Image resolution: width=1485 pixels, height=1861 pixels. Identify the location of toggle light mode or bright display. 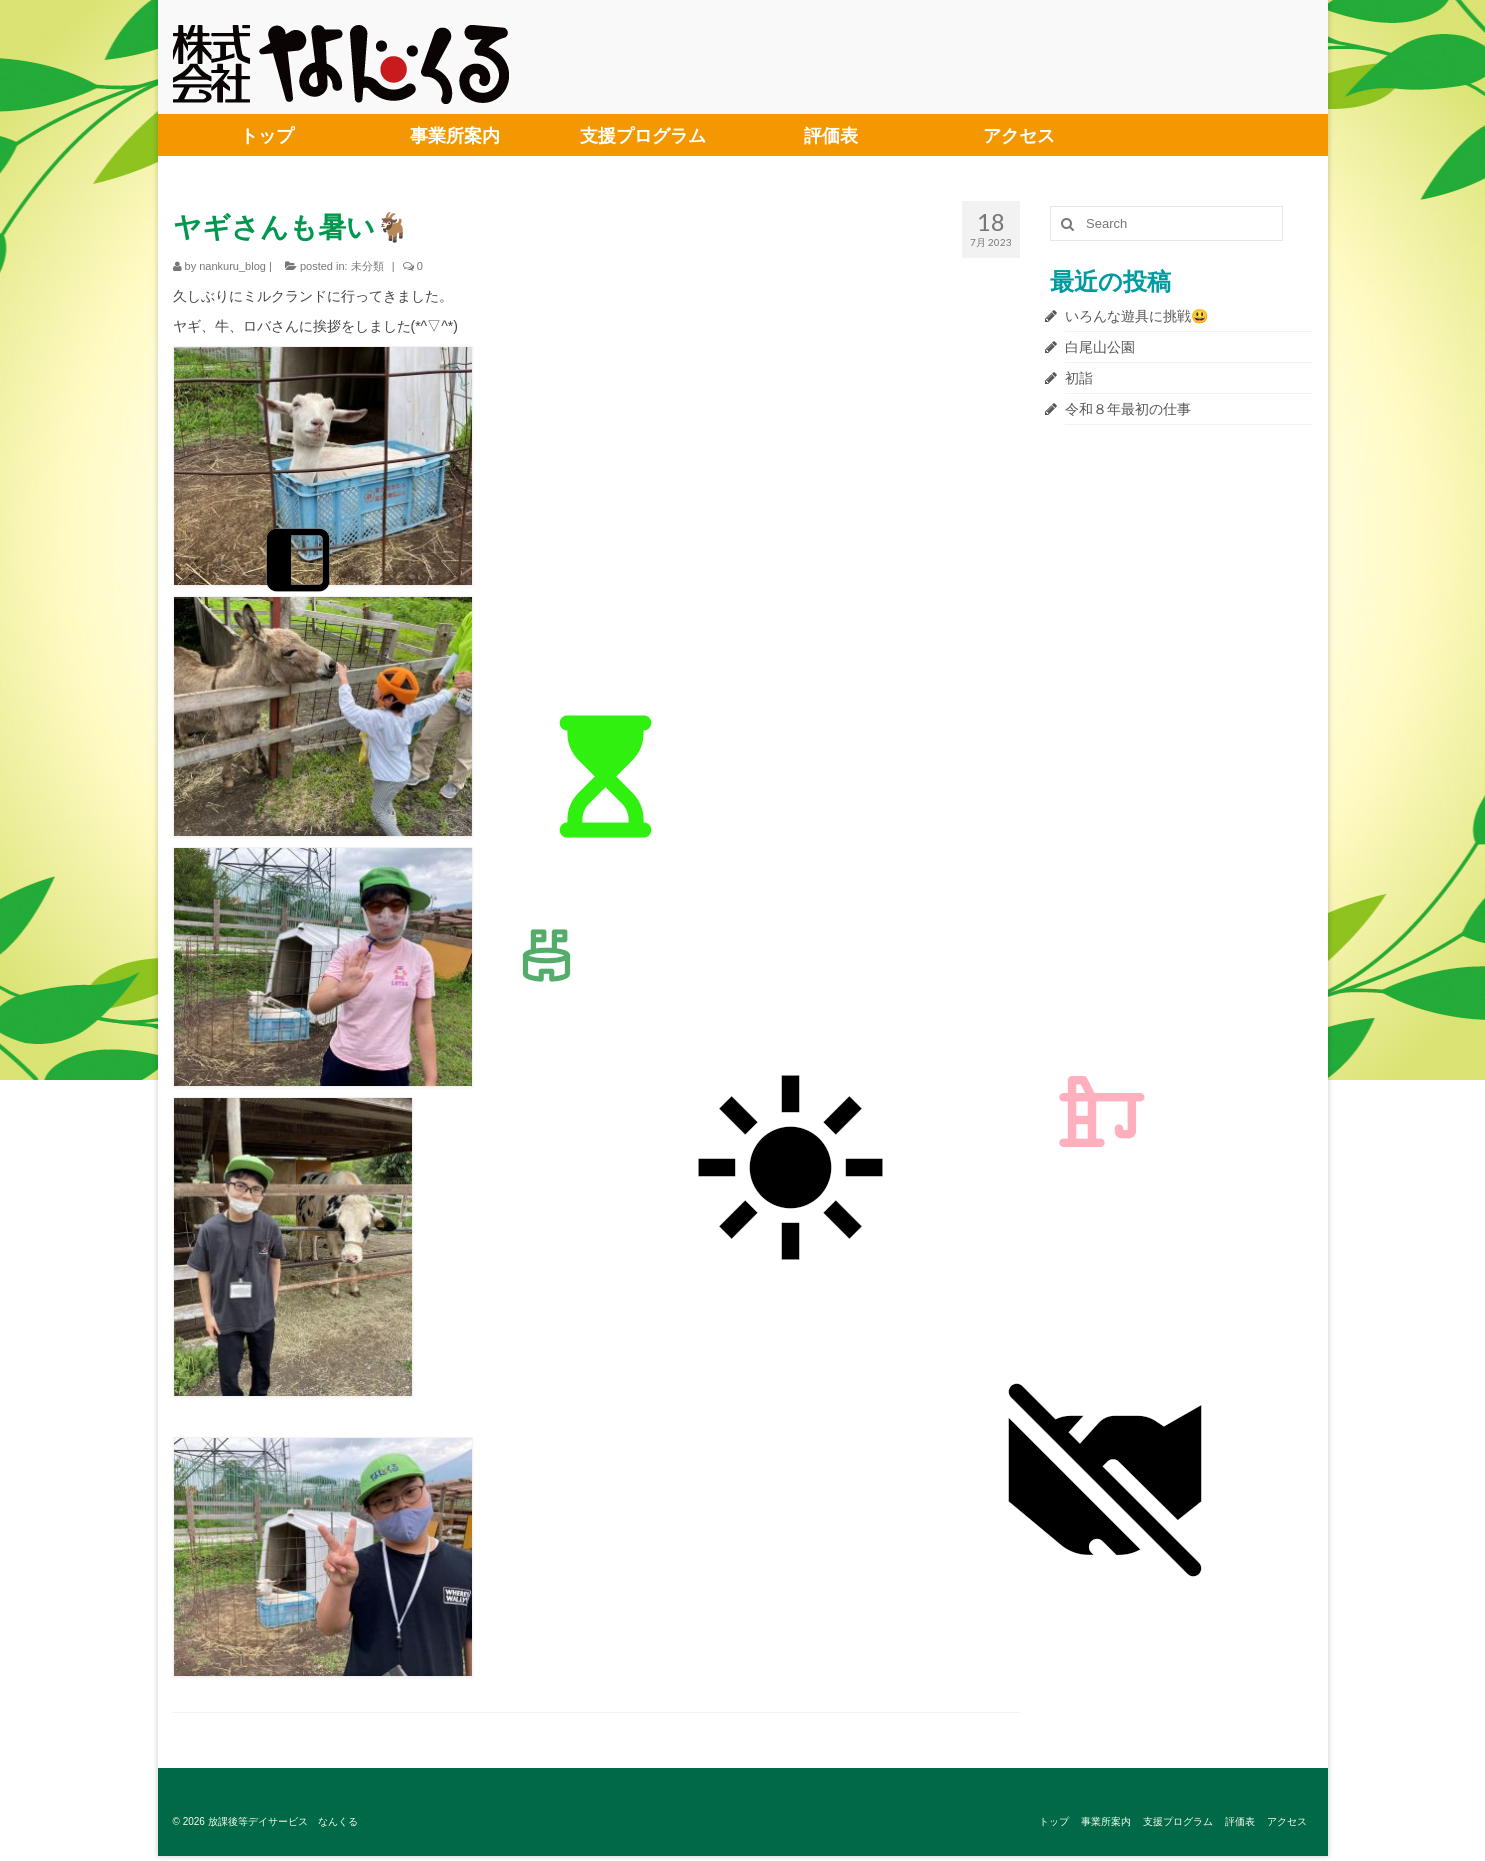
(790, 1167).